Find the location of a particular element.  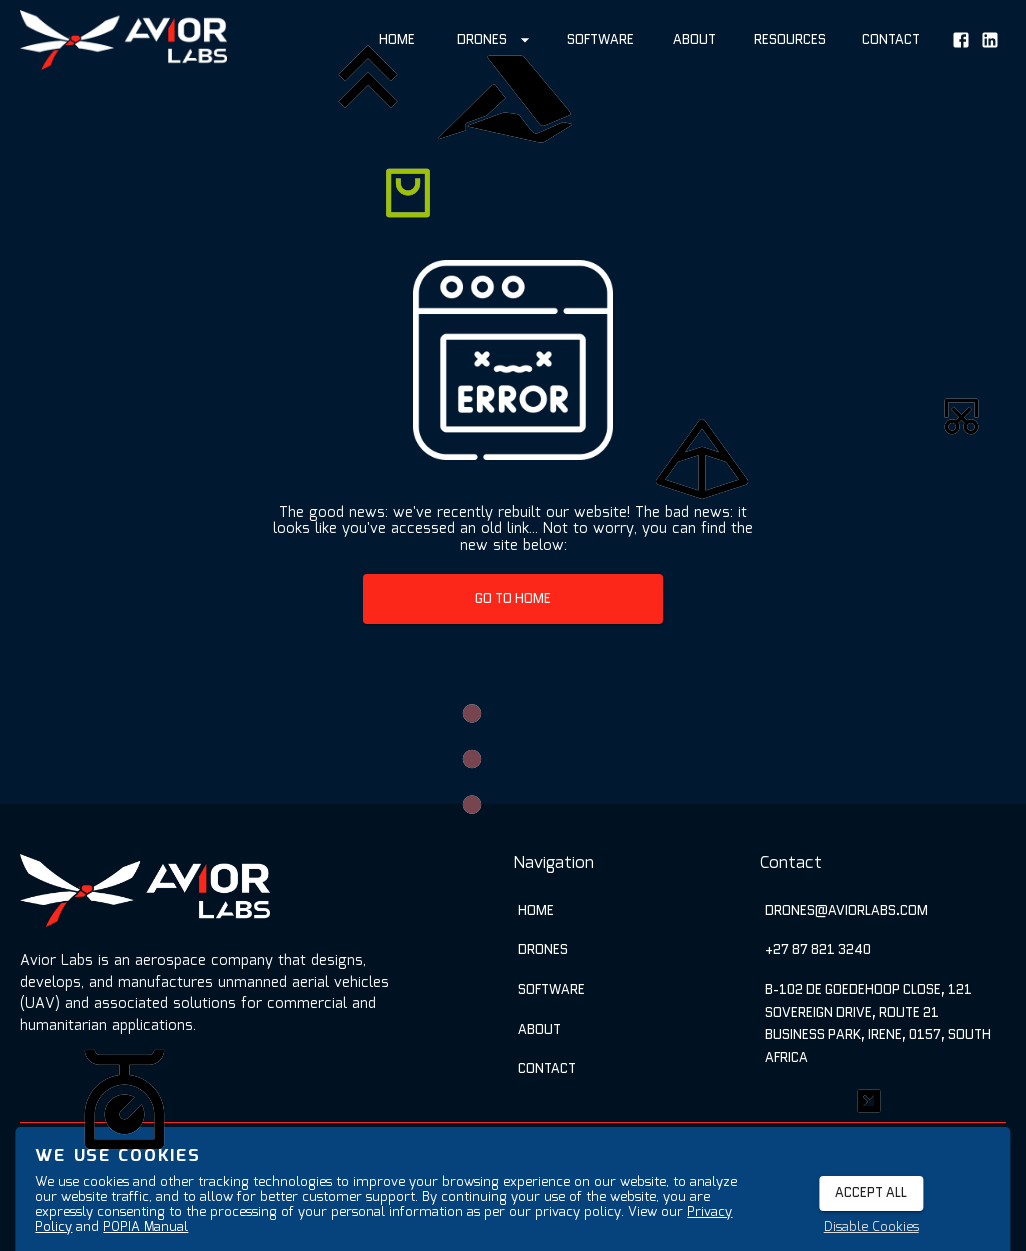

accusoft company logo is located at coordinates (505, 99).